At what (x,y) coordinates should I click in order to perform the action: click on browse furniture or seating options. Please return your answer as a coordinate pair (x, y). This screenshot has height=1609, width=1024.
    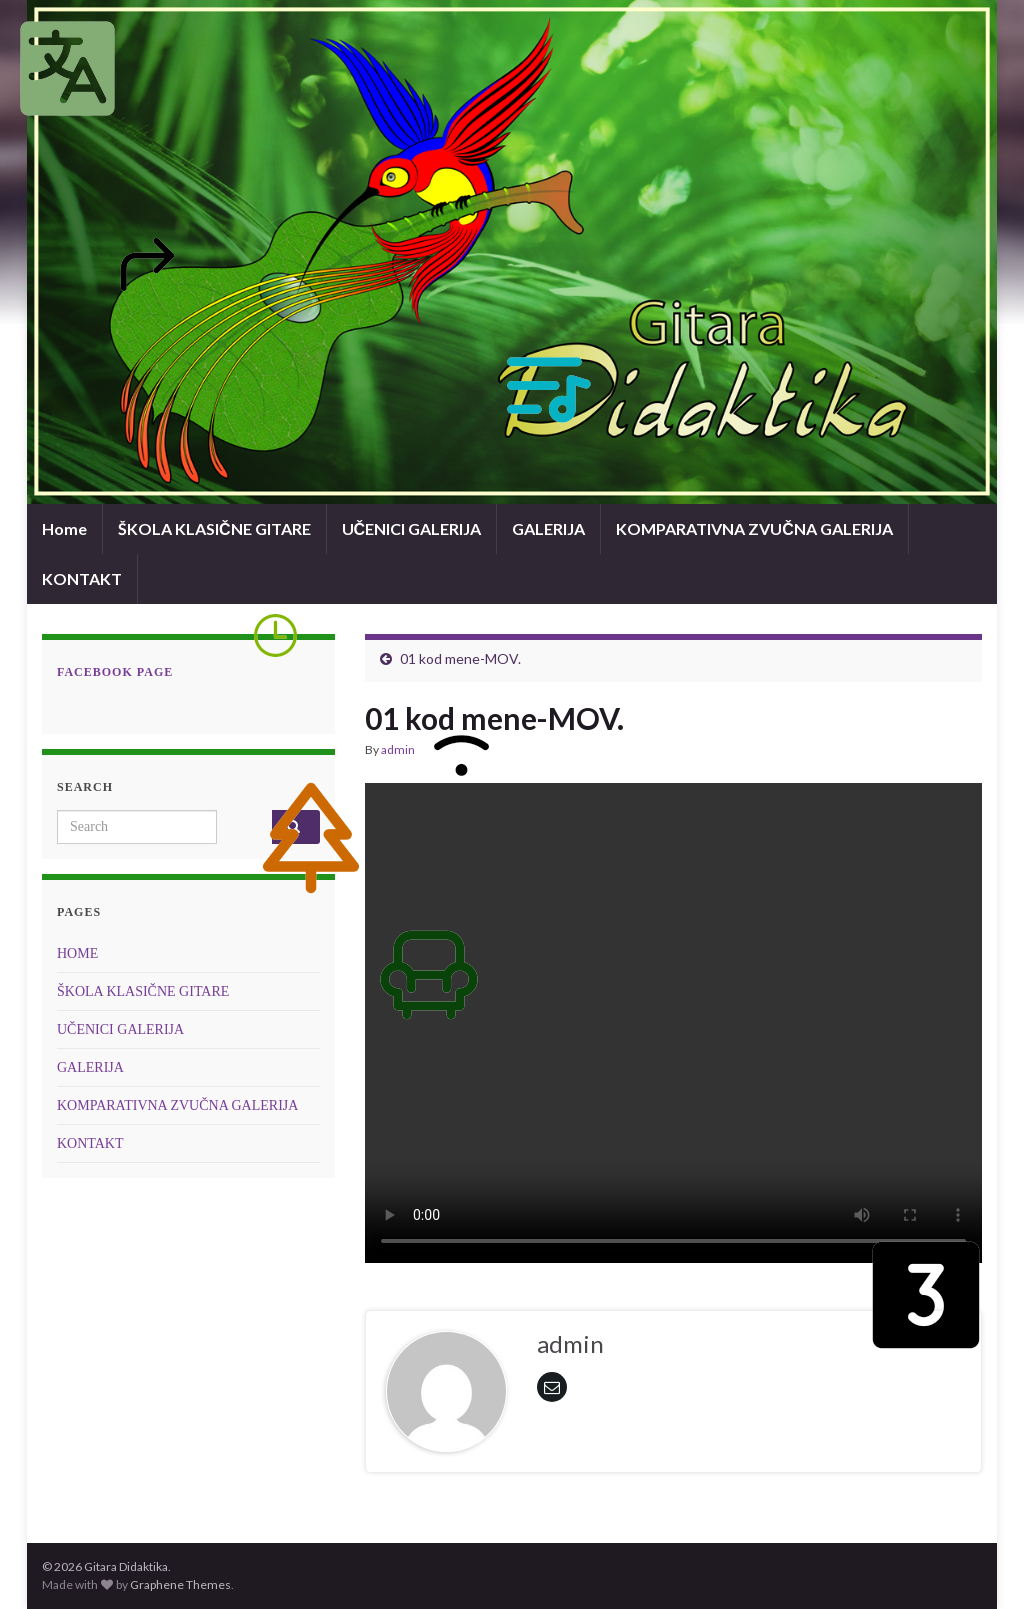
    Looking at the image, I should click on (429, 975).